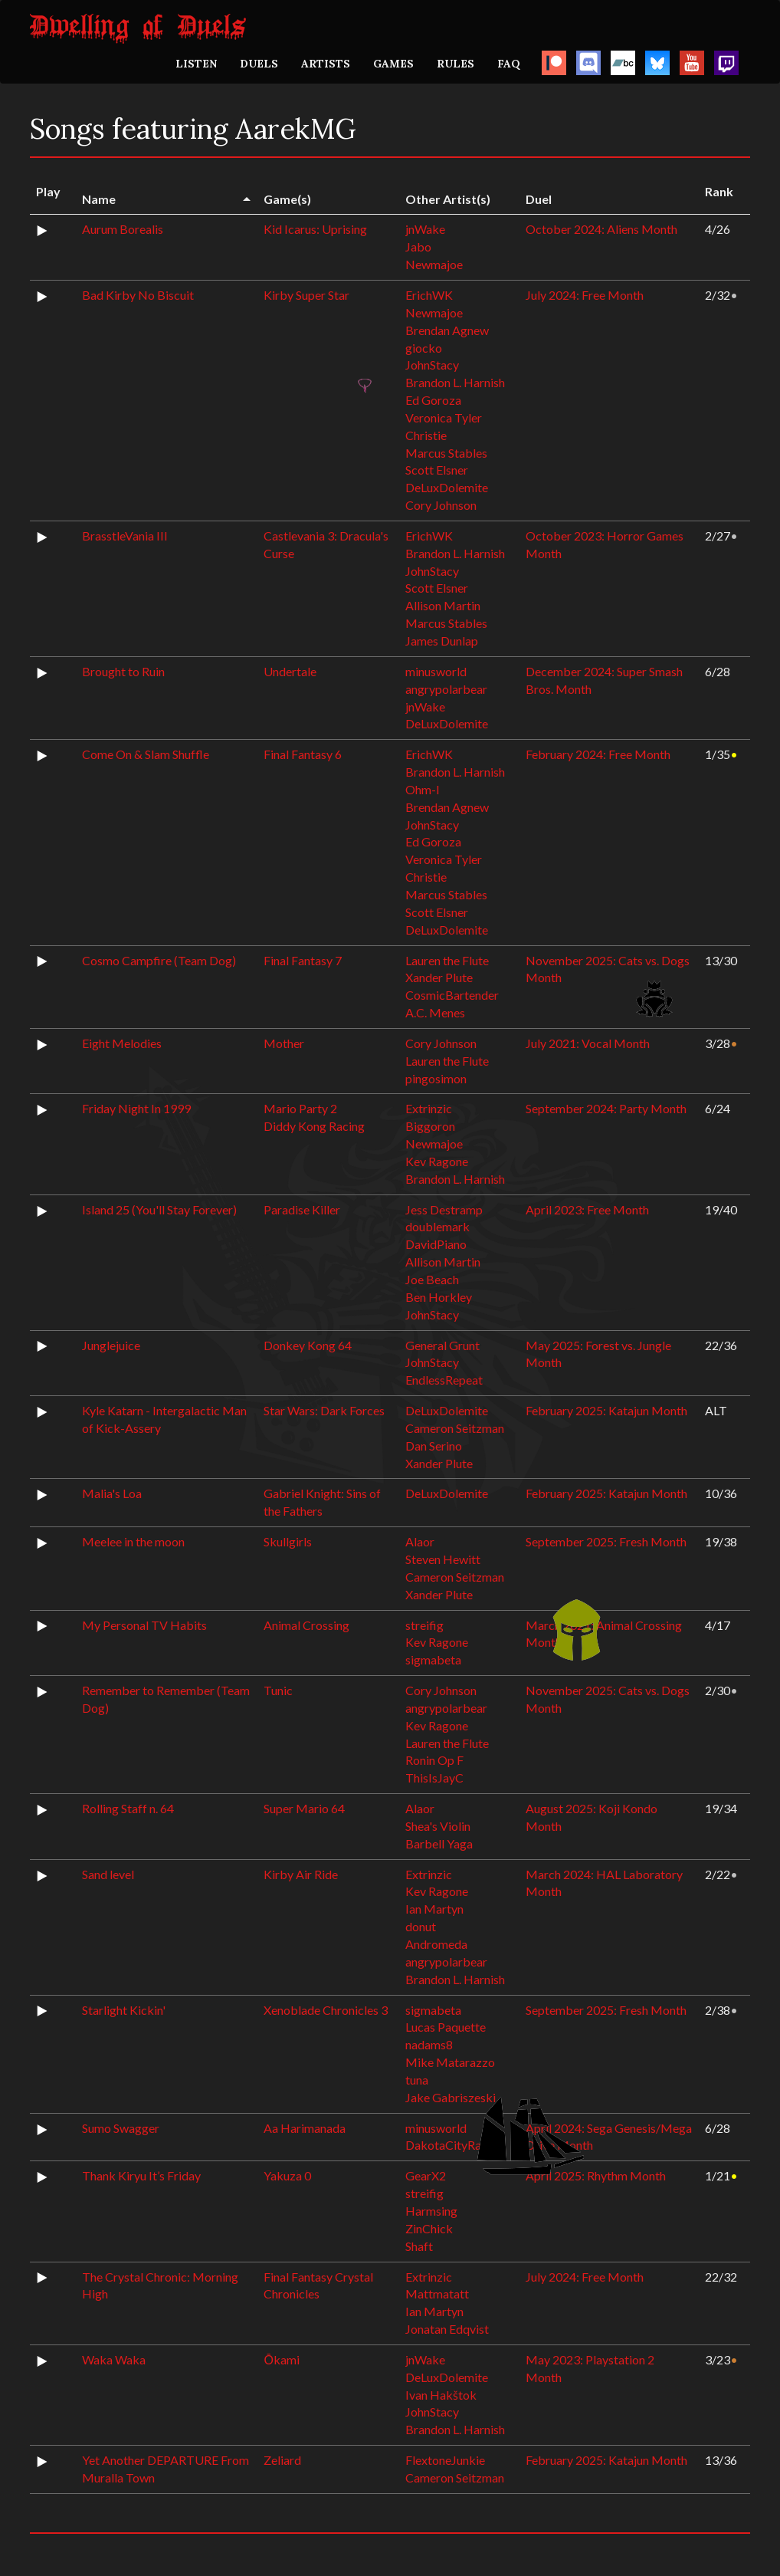 Image resolution: width=780 pixels, height=2576 pixels. What do you see at coordinates (529, 2135) in the screenshot?
I see `navigate to sailing or boating features` at bounding box center [529, 2135].